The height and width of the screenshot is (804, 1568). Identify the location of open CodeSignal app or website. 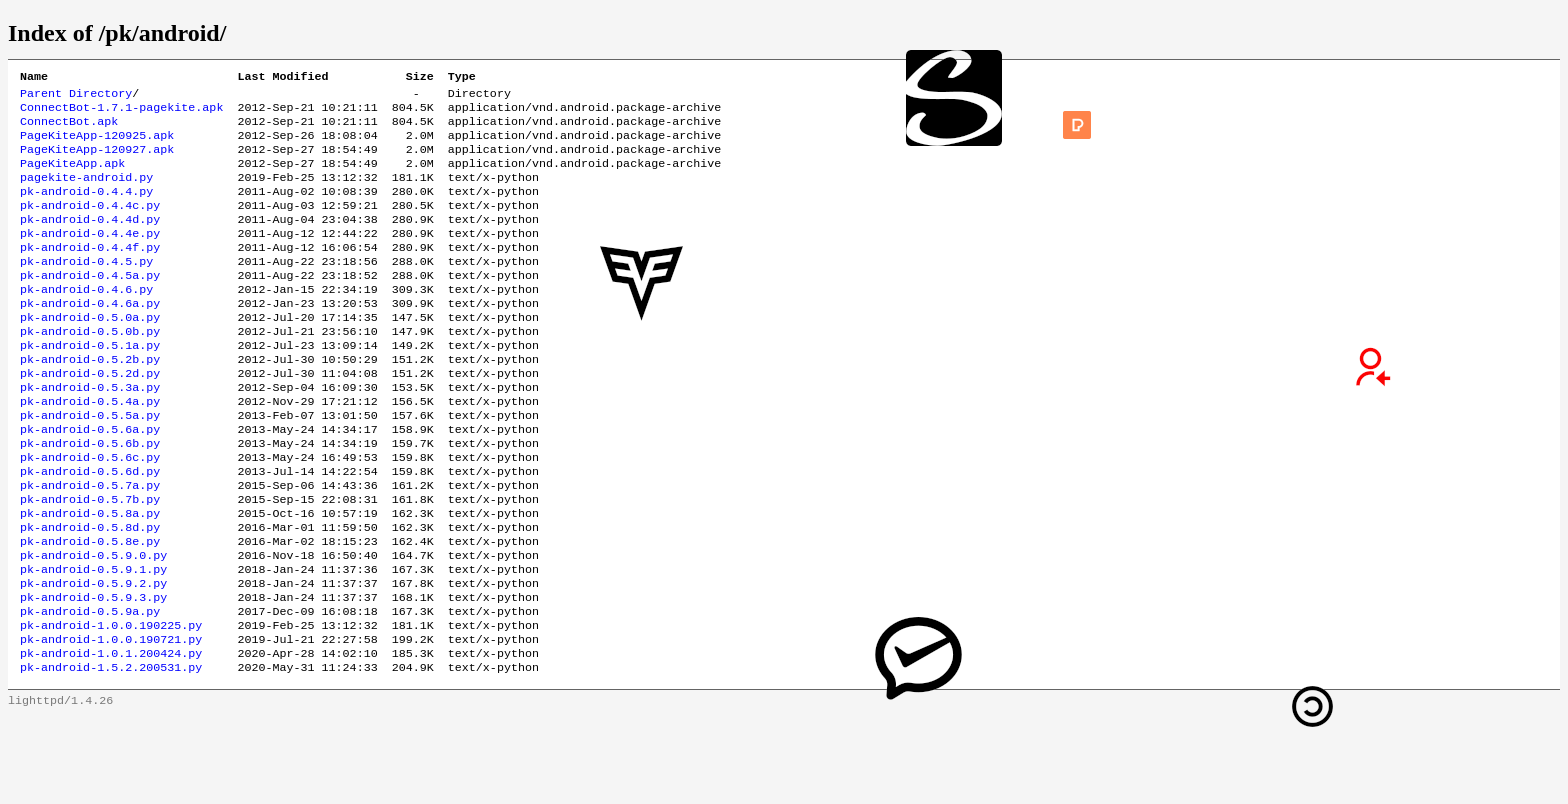
(641, 283).